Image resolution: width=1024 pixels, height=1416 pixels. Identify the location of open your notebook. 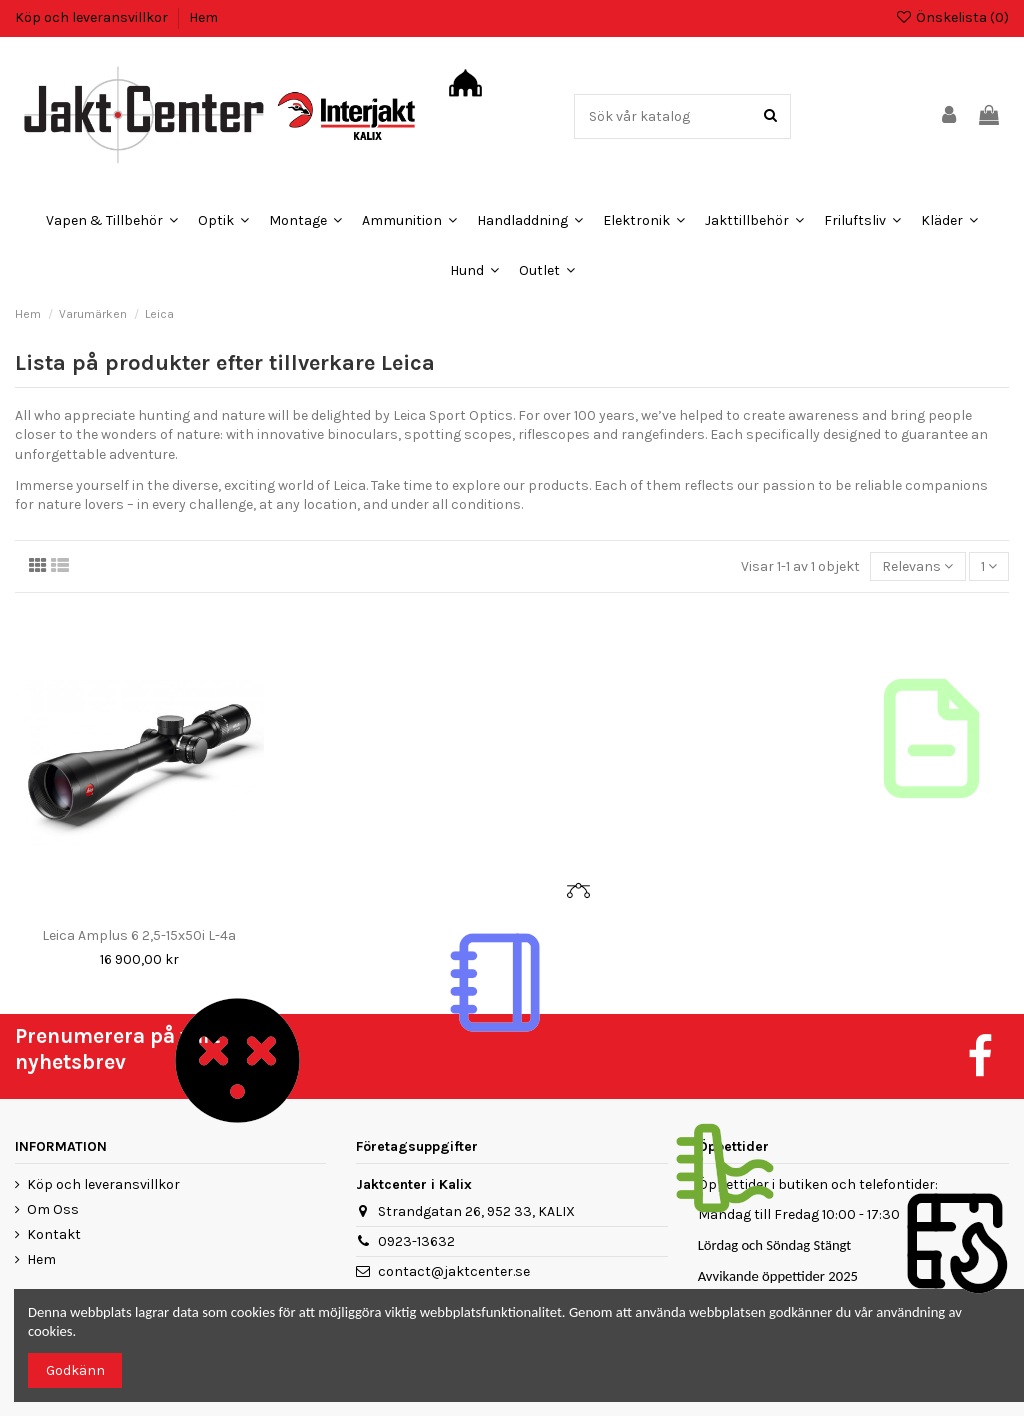
(499, 982).